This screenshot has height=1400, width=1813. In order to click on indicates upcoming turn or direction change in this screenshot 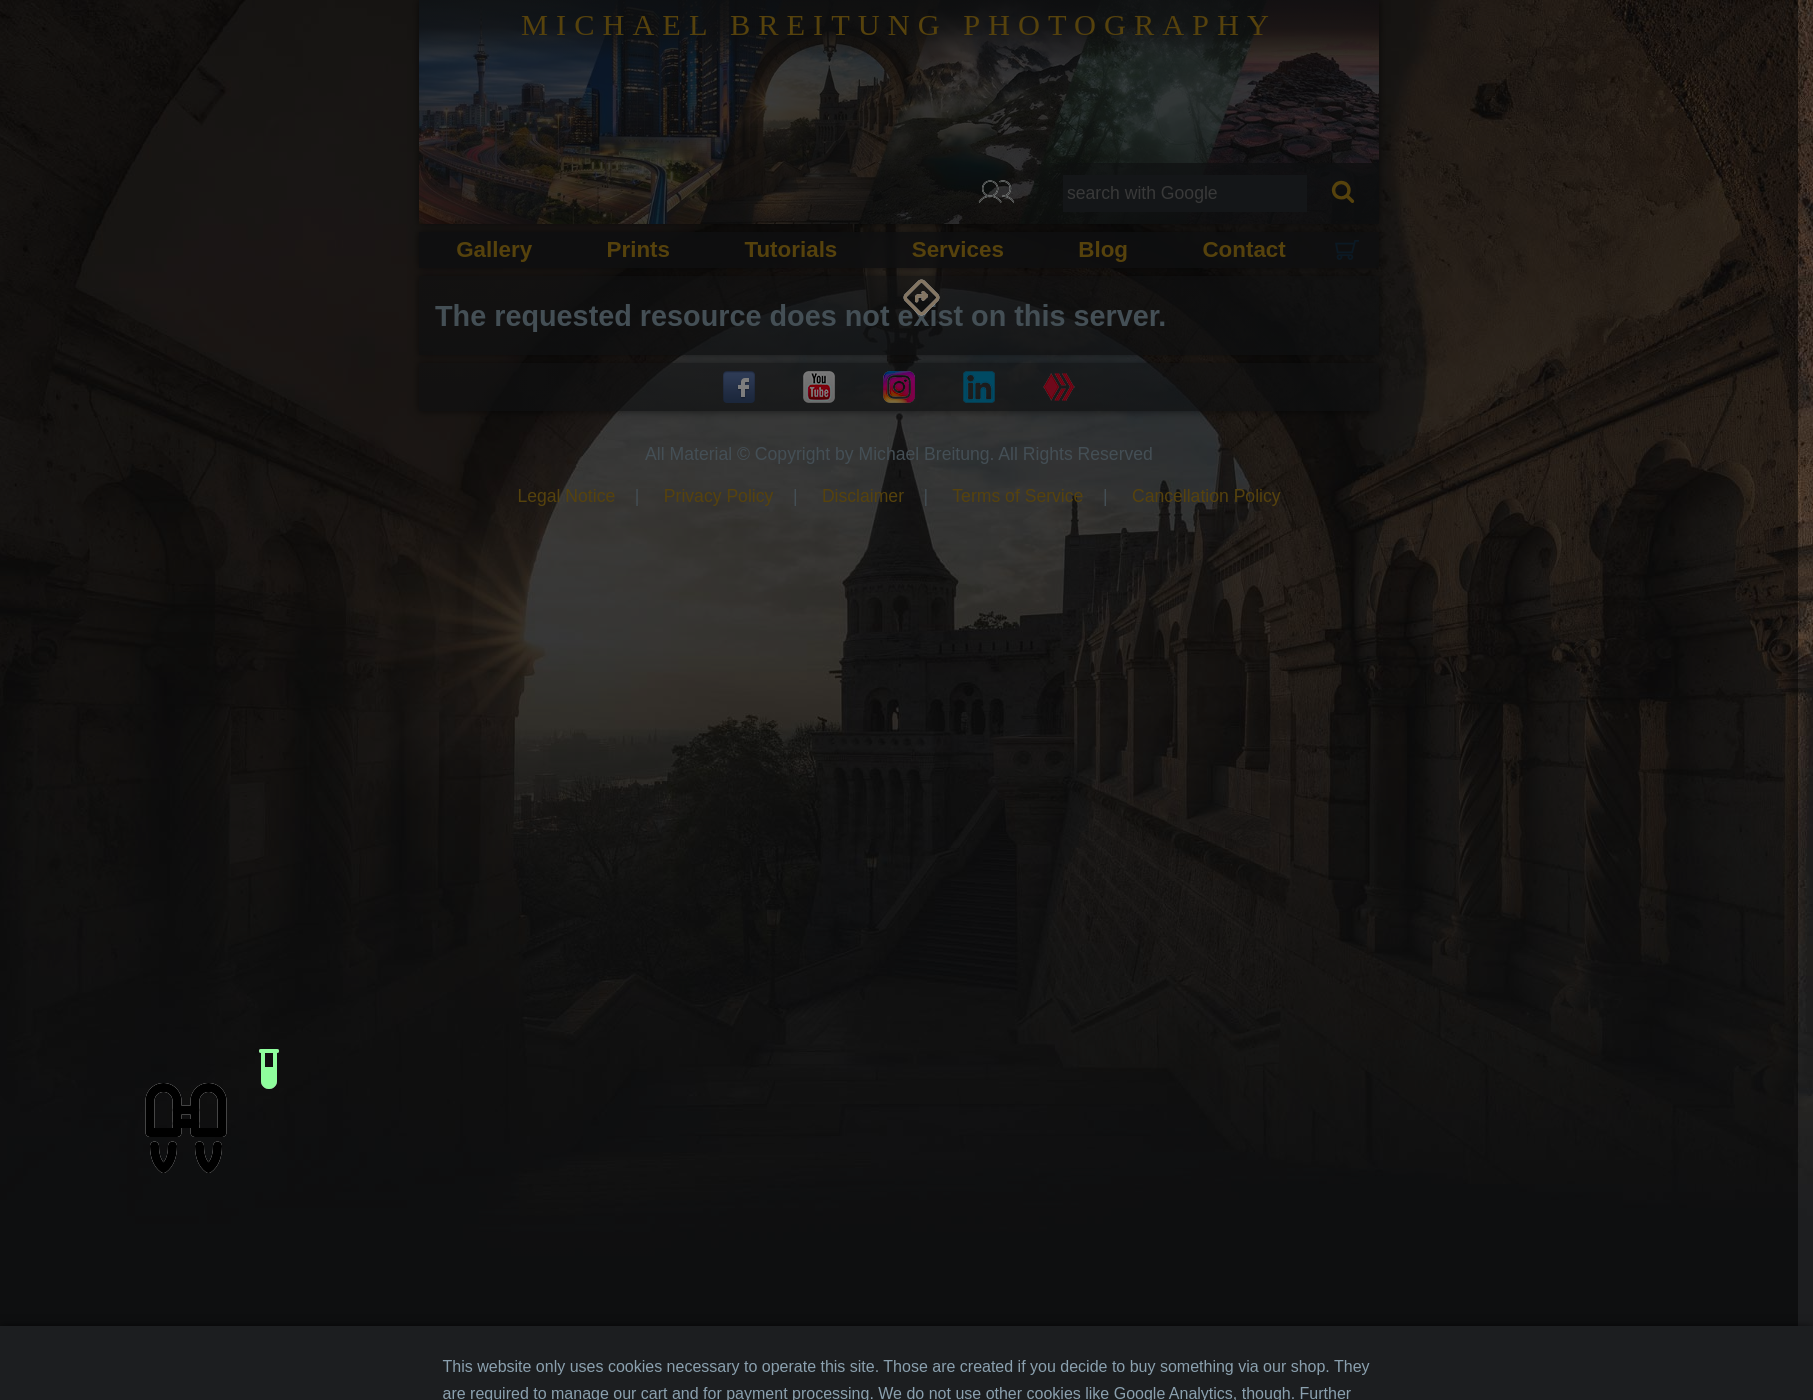, I will do `click(921, 297)`.